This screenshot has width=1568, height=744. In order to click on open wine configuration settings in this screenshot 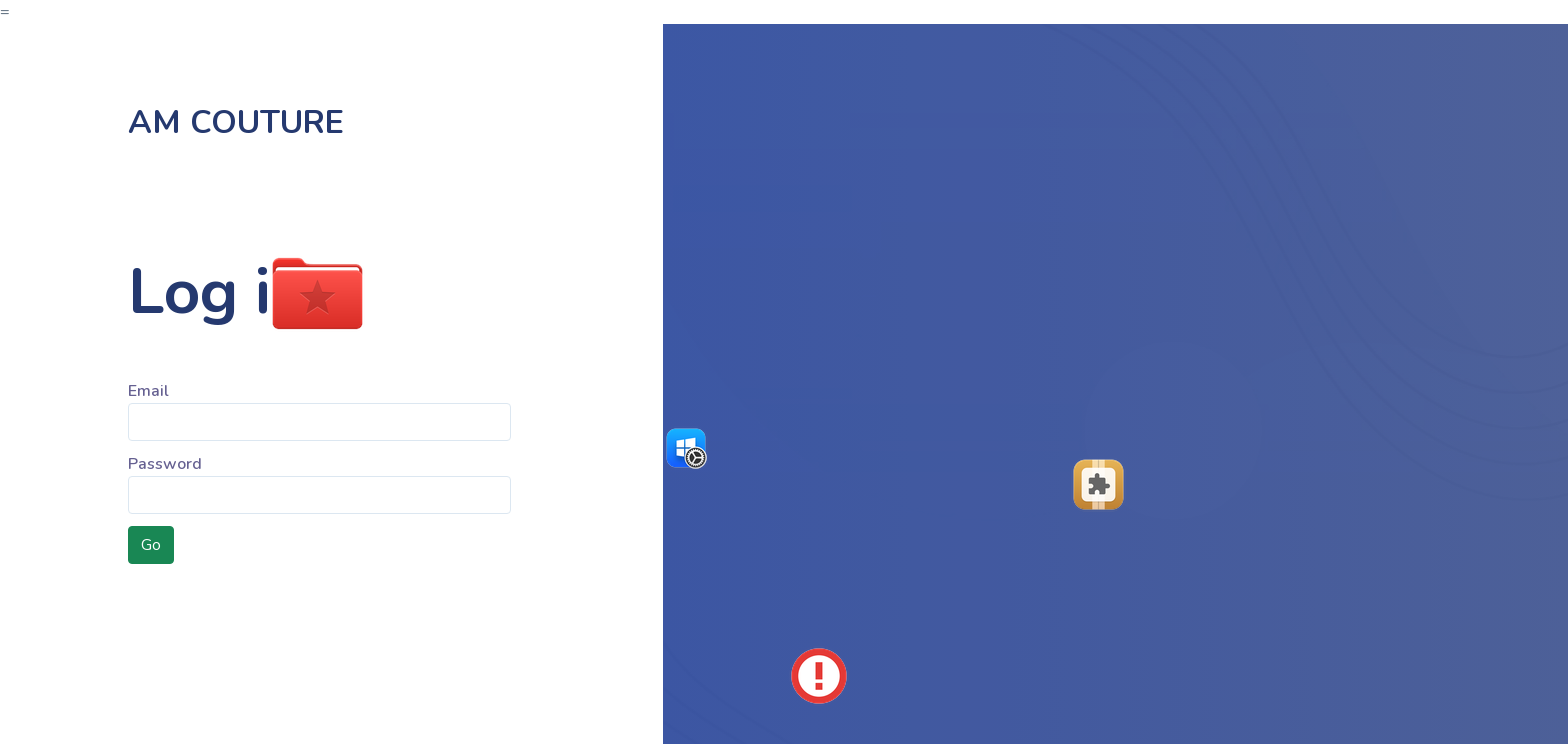, I will do `click(686, 448)`.